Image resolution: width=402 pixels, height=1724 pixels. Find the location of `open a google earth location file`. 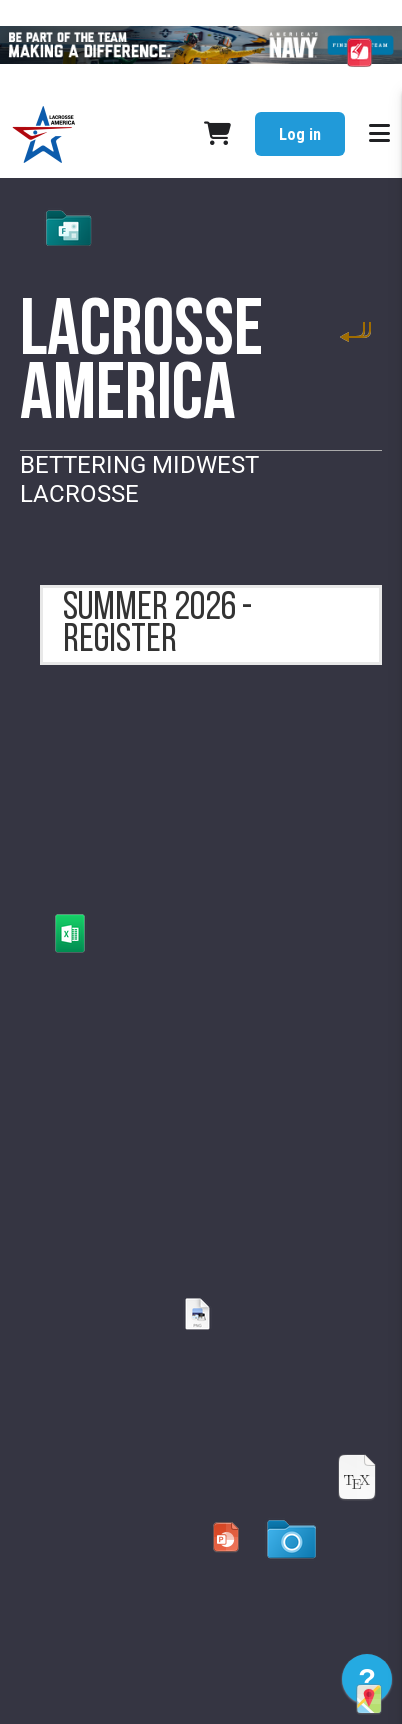

open a google earth location file is located at coordinates (369, 1699).